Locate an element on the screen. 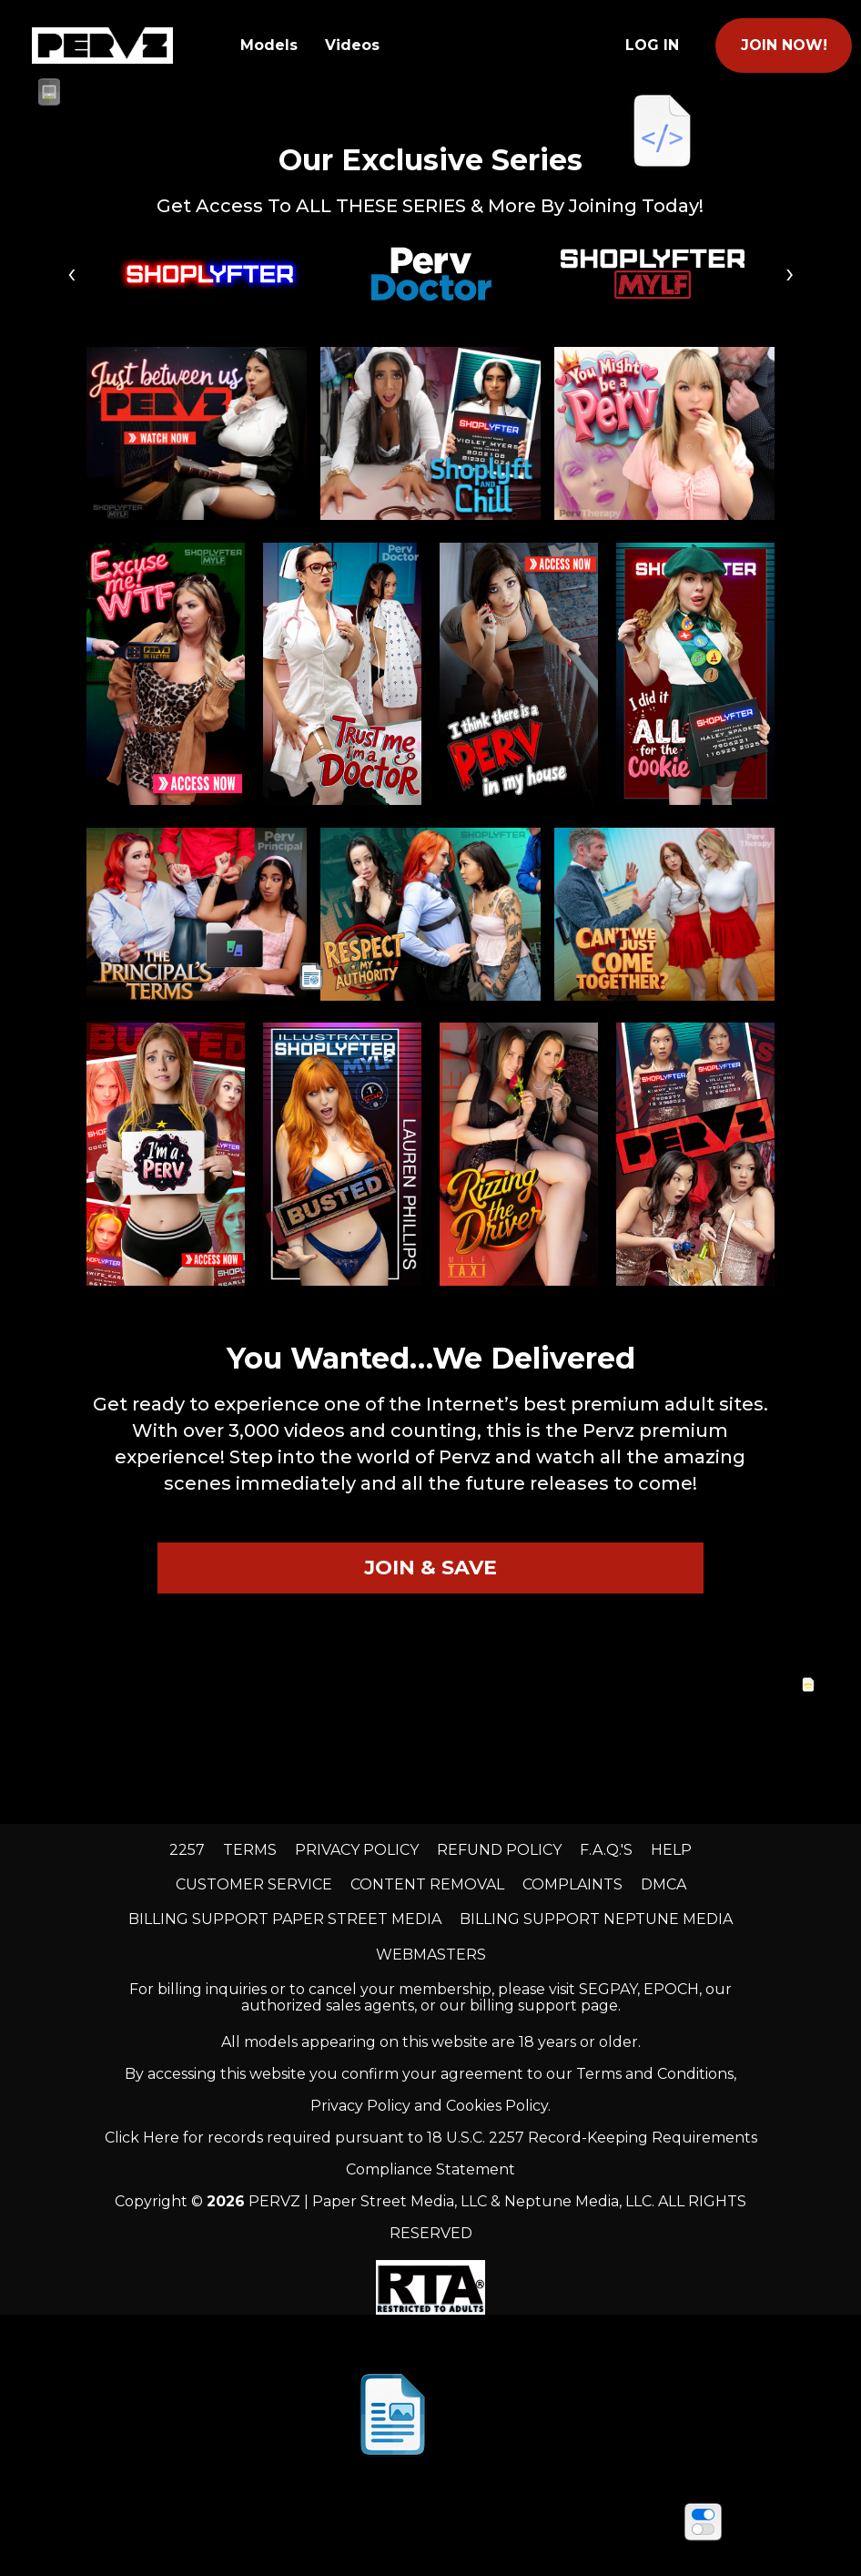 This screenshot has width=861, height=2576. open a text document file is located at coordinates (392, 2414).